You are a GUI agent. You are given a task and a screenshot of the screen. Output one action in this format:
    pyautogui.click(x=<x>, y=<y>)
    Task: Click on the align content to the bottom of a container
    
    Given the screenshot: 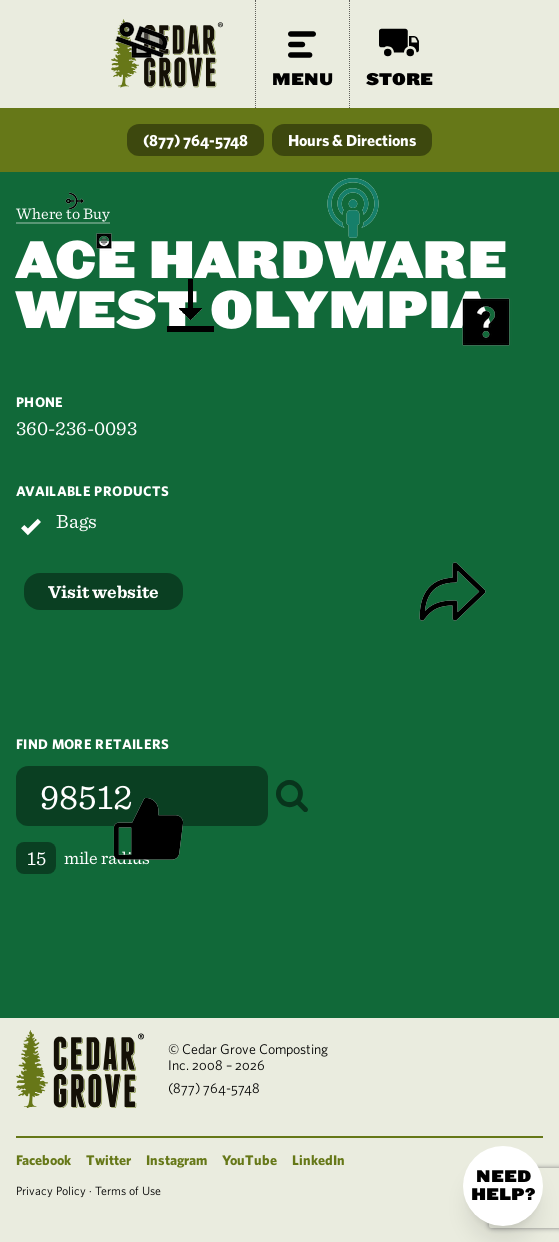 What is the action you would take?
    pyautogui.click(x=190, y=305)
    